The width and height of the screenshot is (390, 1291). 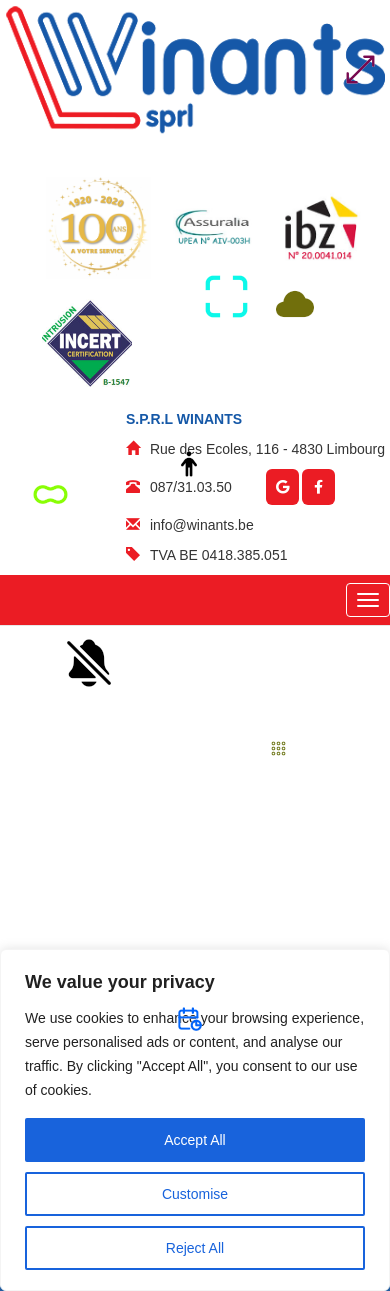 I want to click on peanut app logo or brand icon, so click(x=50, y=494).